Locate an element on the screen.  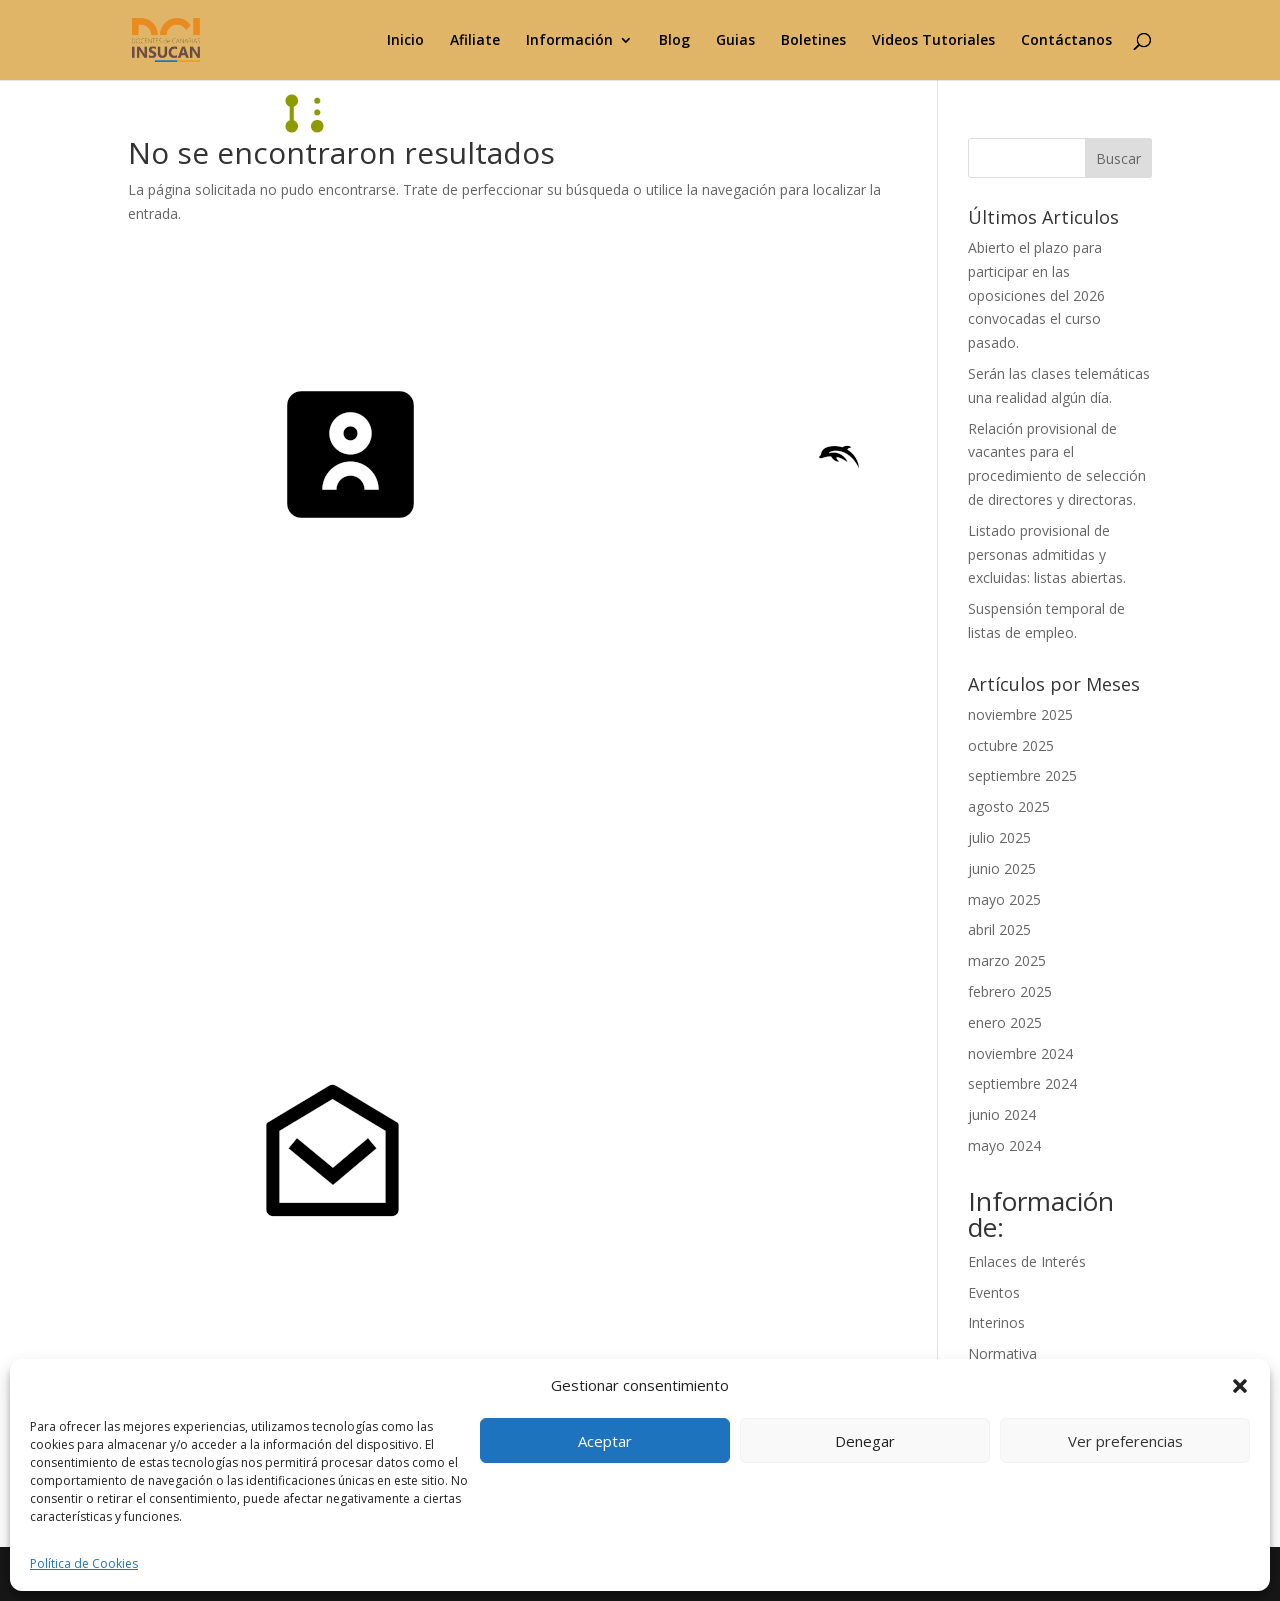
view an opened email message is located at coordinates (332, 1156).